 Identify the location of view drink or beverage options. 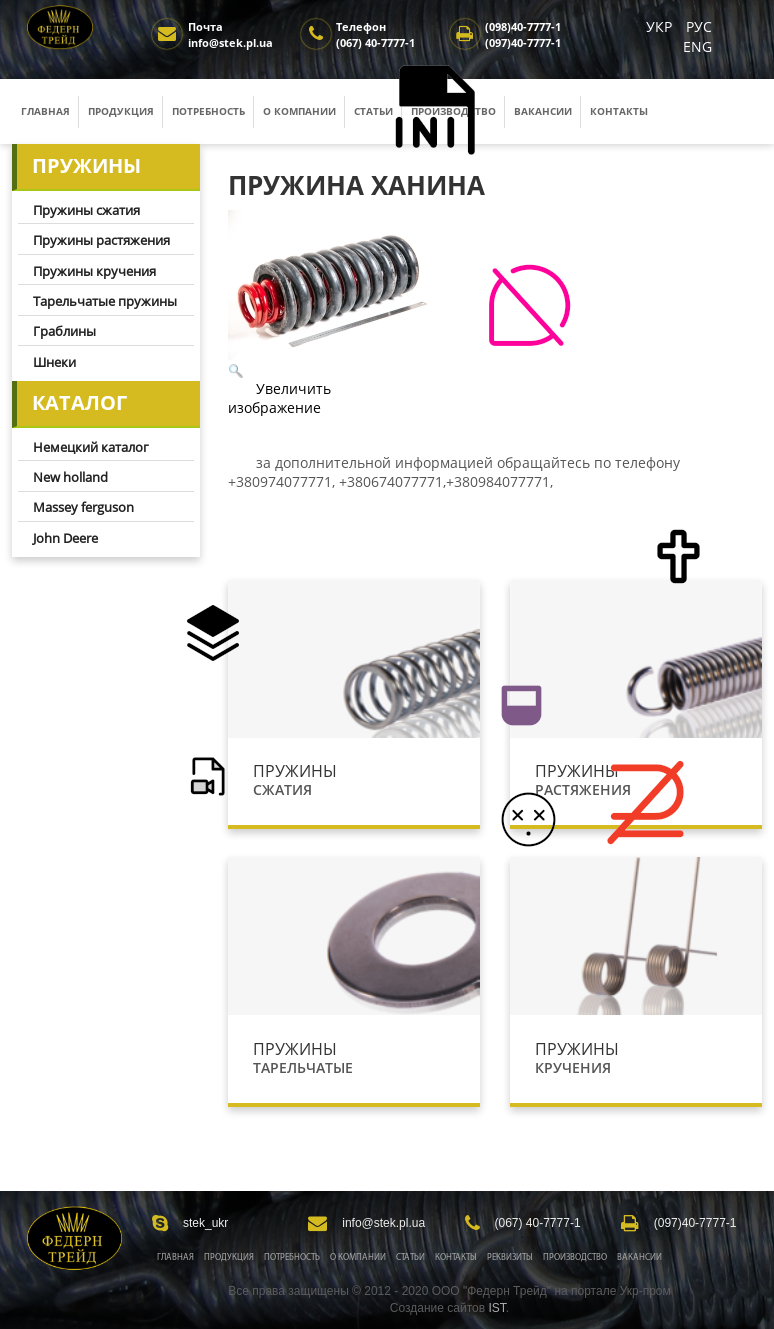
(521, 705).